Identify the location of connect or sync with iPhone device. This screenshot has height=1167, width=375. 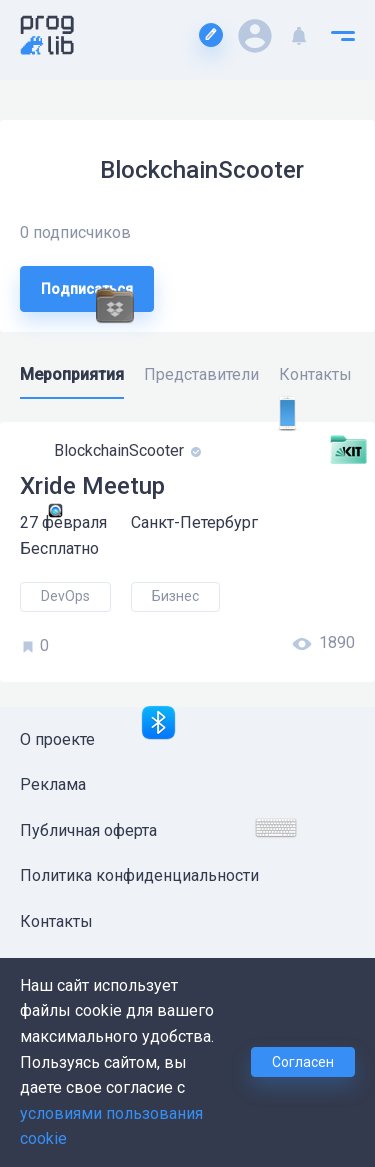
(287, 413).